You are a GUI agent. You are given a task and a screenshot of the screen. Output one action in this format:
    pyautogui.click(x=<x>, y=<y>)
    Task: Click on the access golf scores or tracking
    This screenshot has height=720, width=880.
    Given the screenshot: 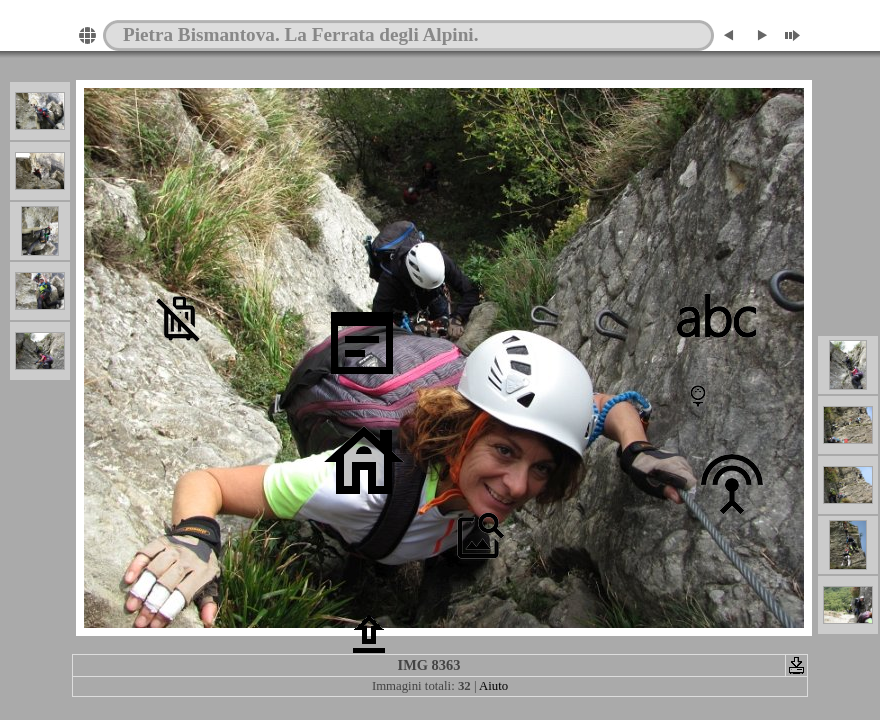 What is the action you would take?
    pyautogui.click(x=698, y=396)
    